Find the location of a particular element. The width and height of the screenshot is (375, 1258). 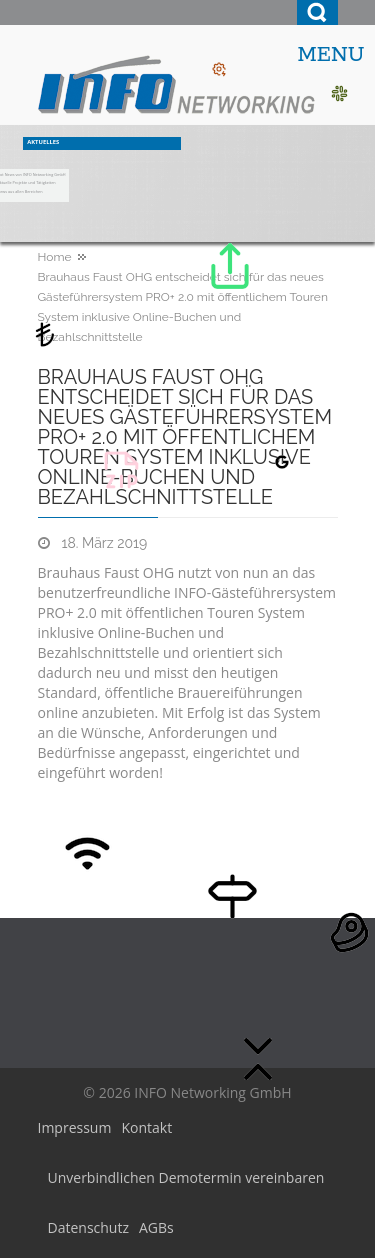

sign in with Google is located at coordinates (282, 462).